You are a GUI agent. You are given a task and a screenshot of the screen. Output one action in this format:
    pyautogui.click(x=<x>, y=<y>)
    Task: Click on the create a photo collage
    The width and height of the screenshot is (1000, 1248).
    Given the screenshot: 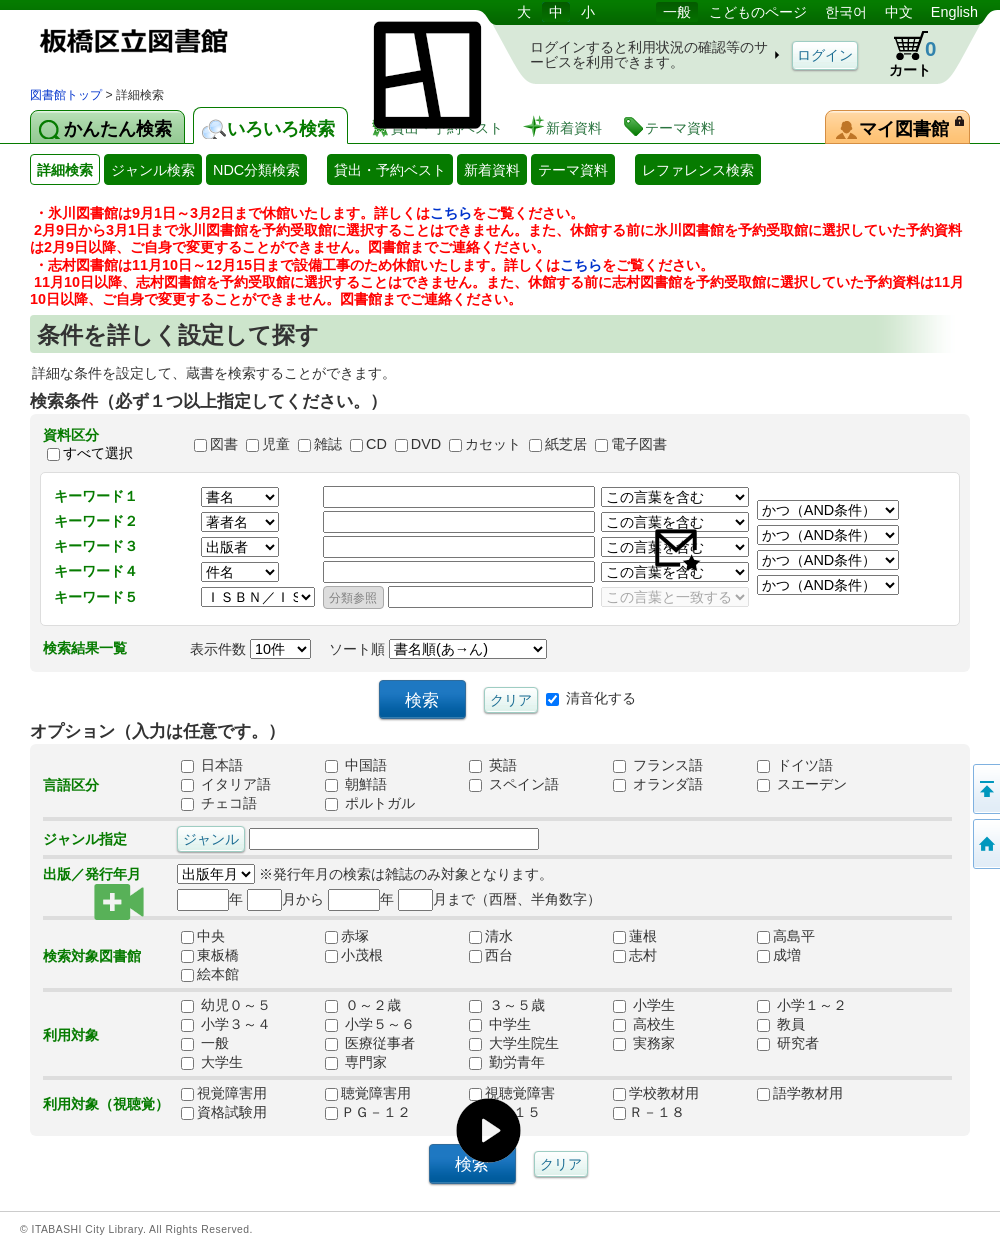 What is the action you would take?
    pyautogui.click(x=427, y=74)
    